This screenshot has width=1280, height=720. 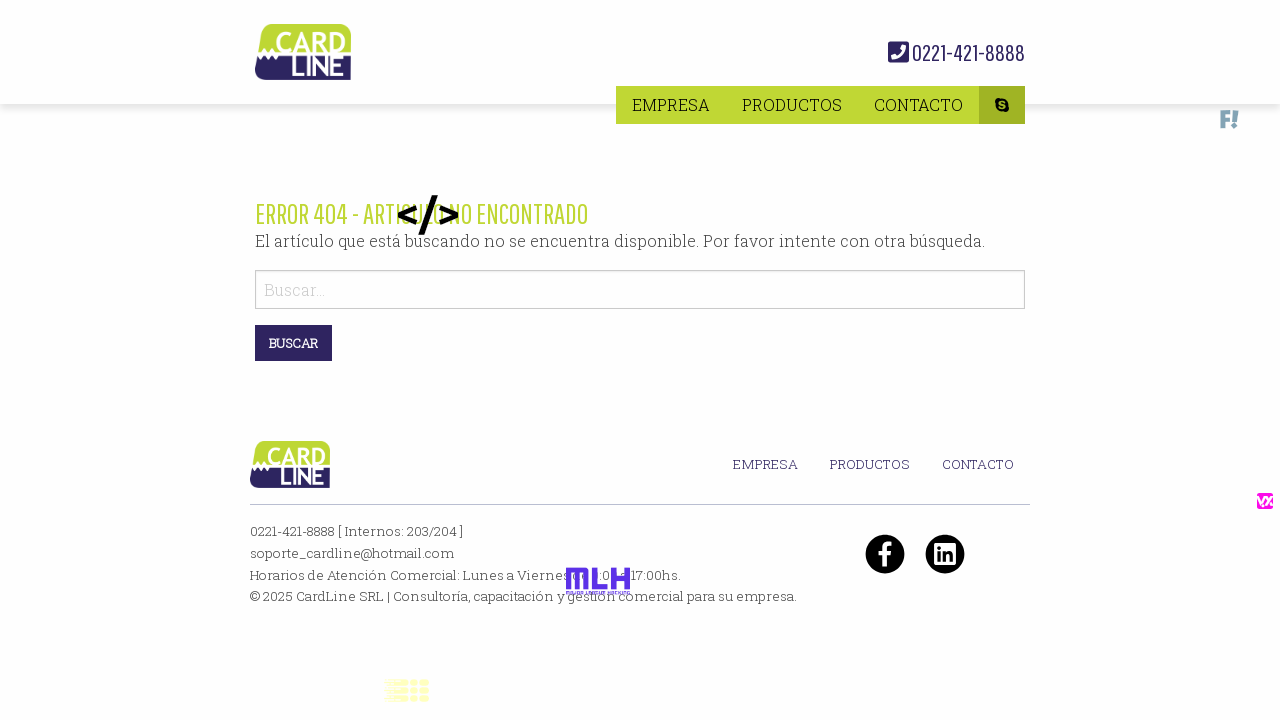 What do you see at coordinates (406, 690) in the screenshot?
I see `modin library logo` at bounding box center [406, 690].